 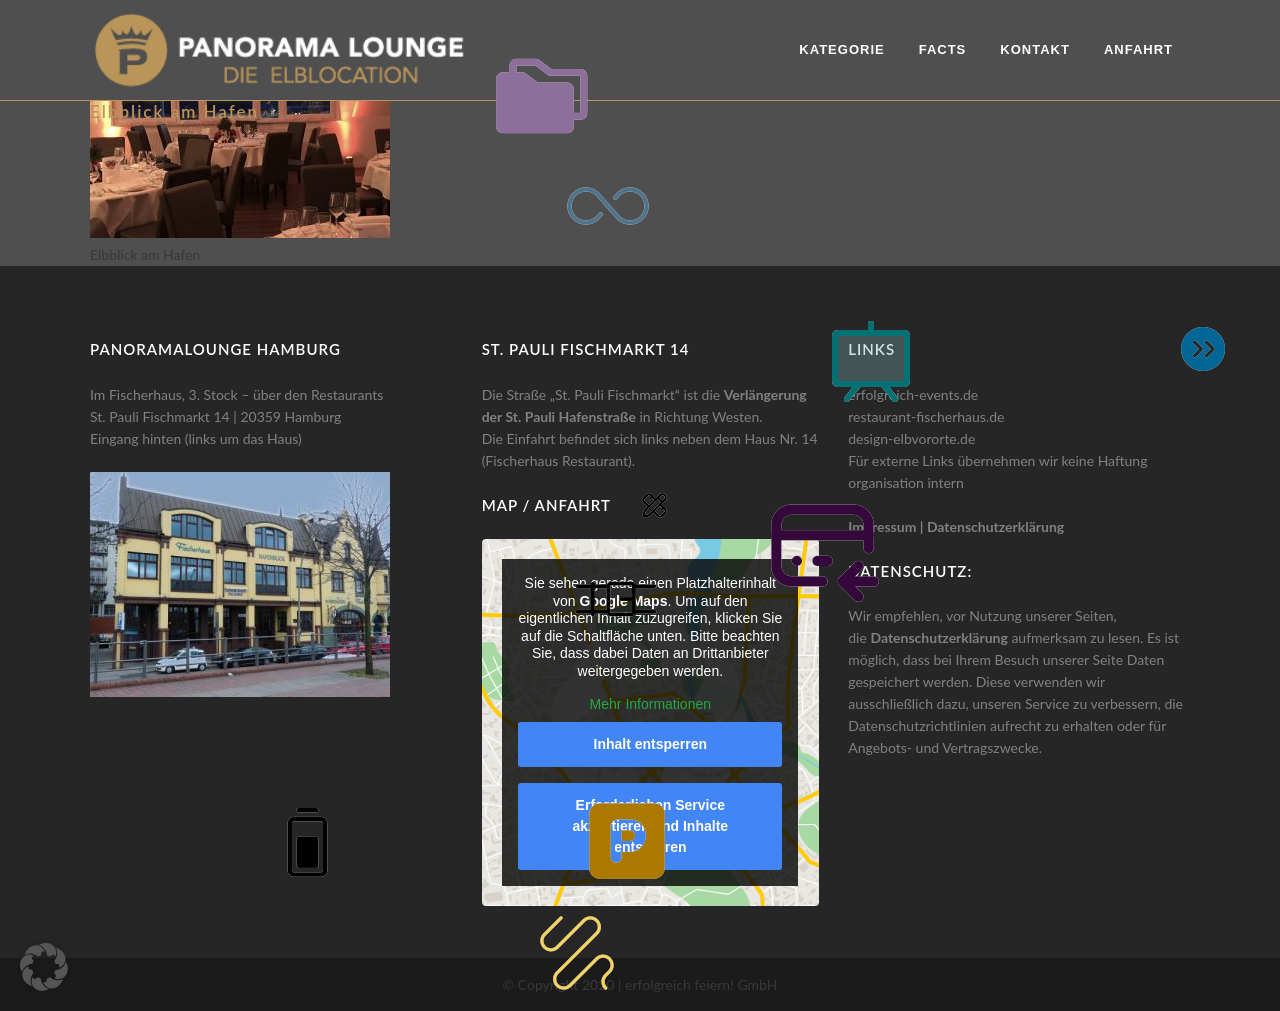 I want to click on find nearby parking locations, so click(x=627, y=841).